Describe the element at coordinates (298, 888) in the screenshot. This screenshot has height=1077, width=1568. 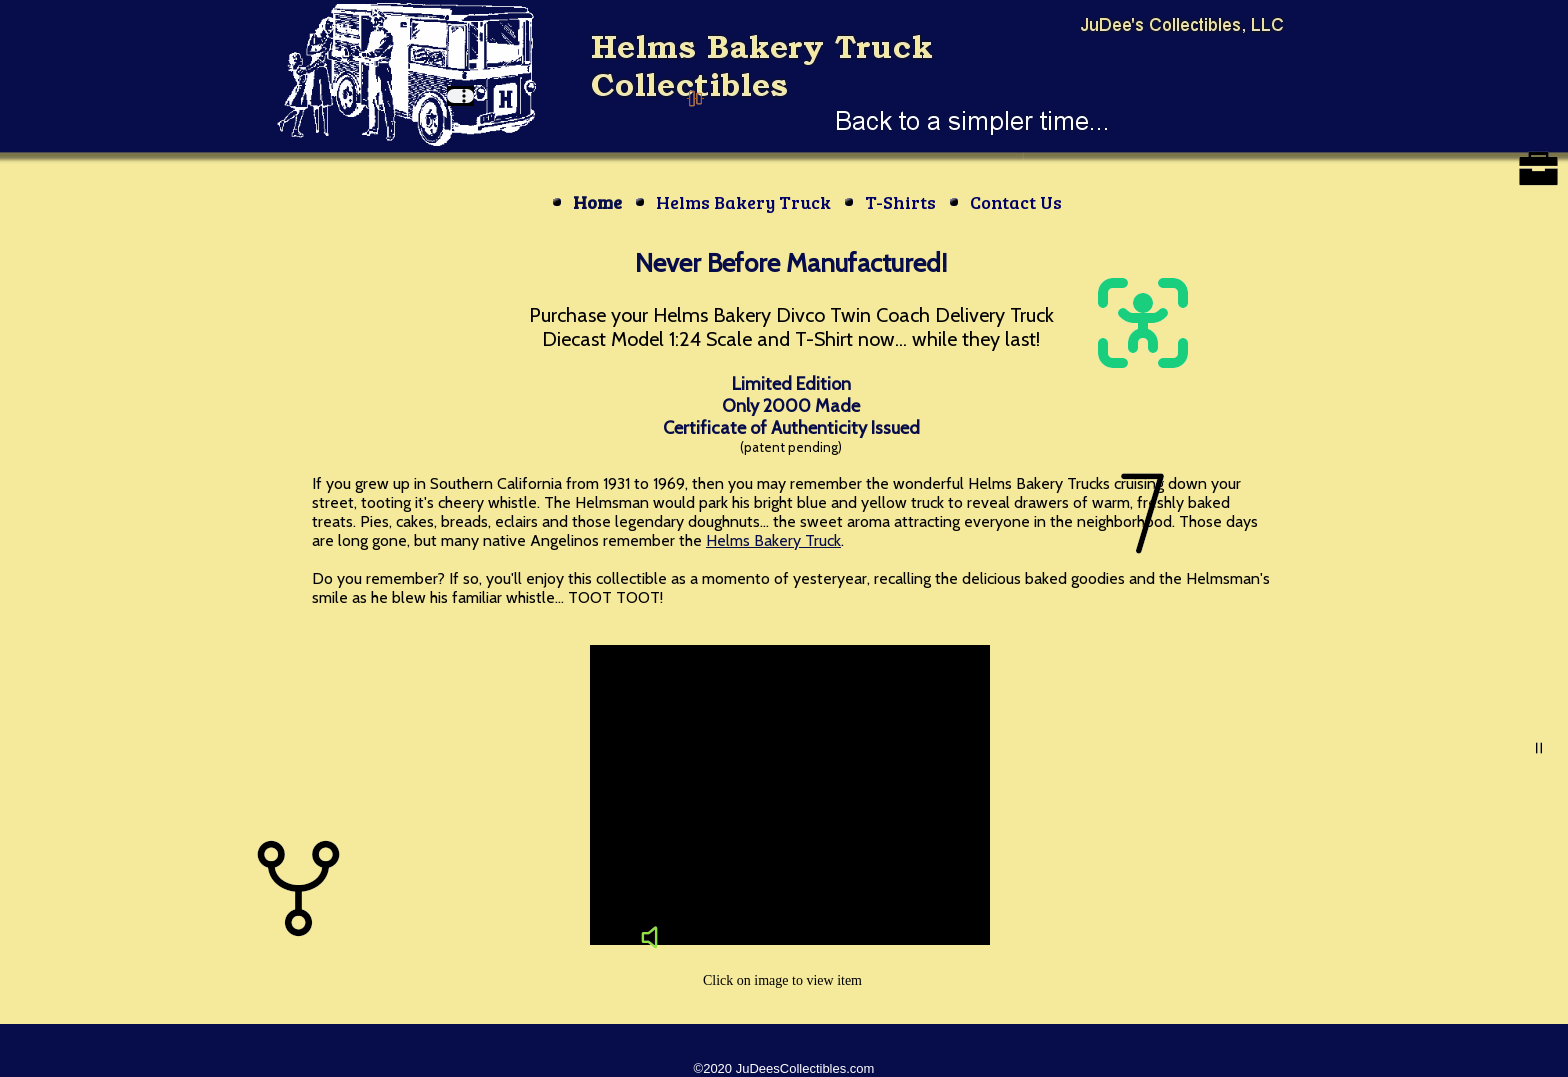
I see `view git branch network or commit history` at that location.